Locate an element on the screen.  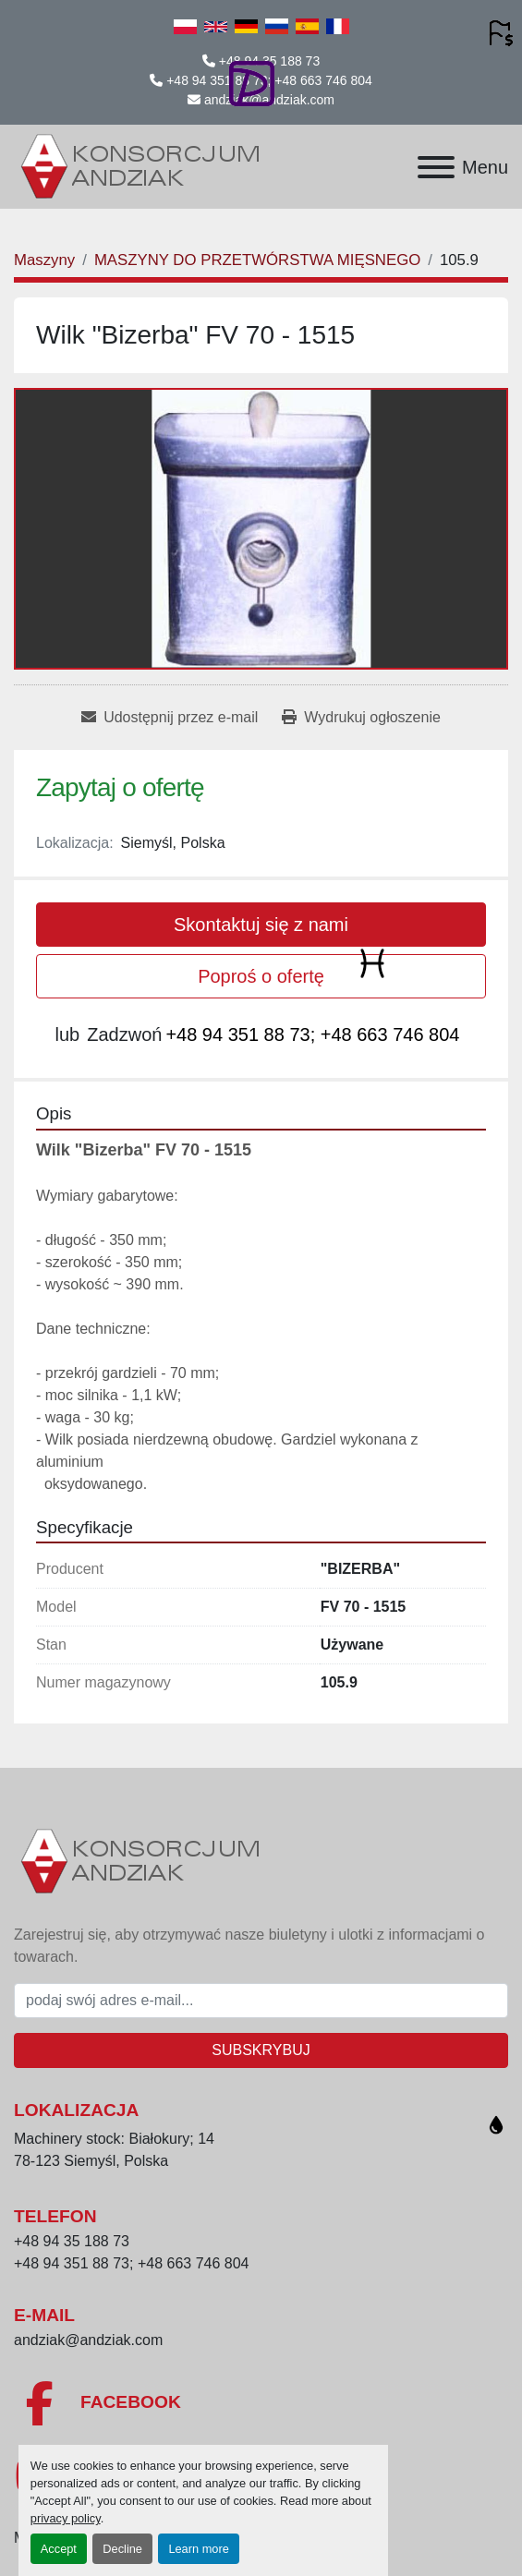
pay with paypay is located at coordinates (251, 83).